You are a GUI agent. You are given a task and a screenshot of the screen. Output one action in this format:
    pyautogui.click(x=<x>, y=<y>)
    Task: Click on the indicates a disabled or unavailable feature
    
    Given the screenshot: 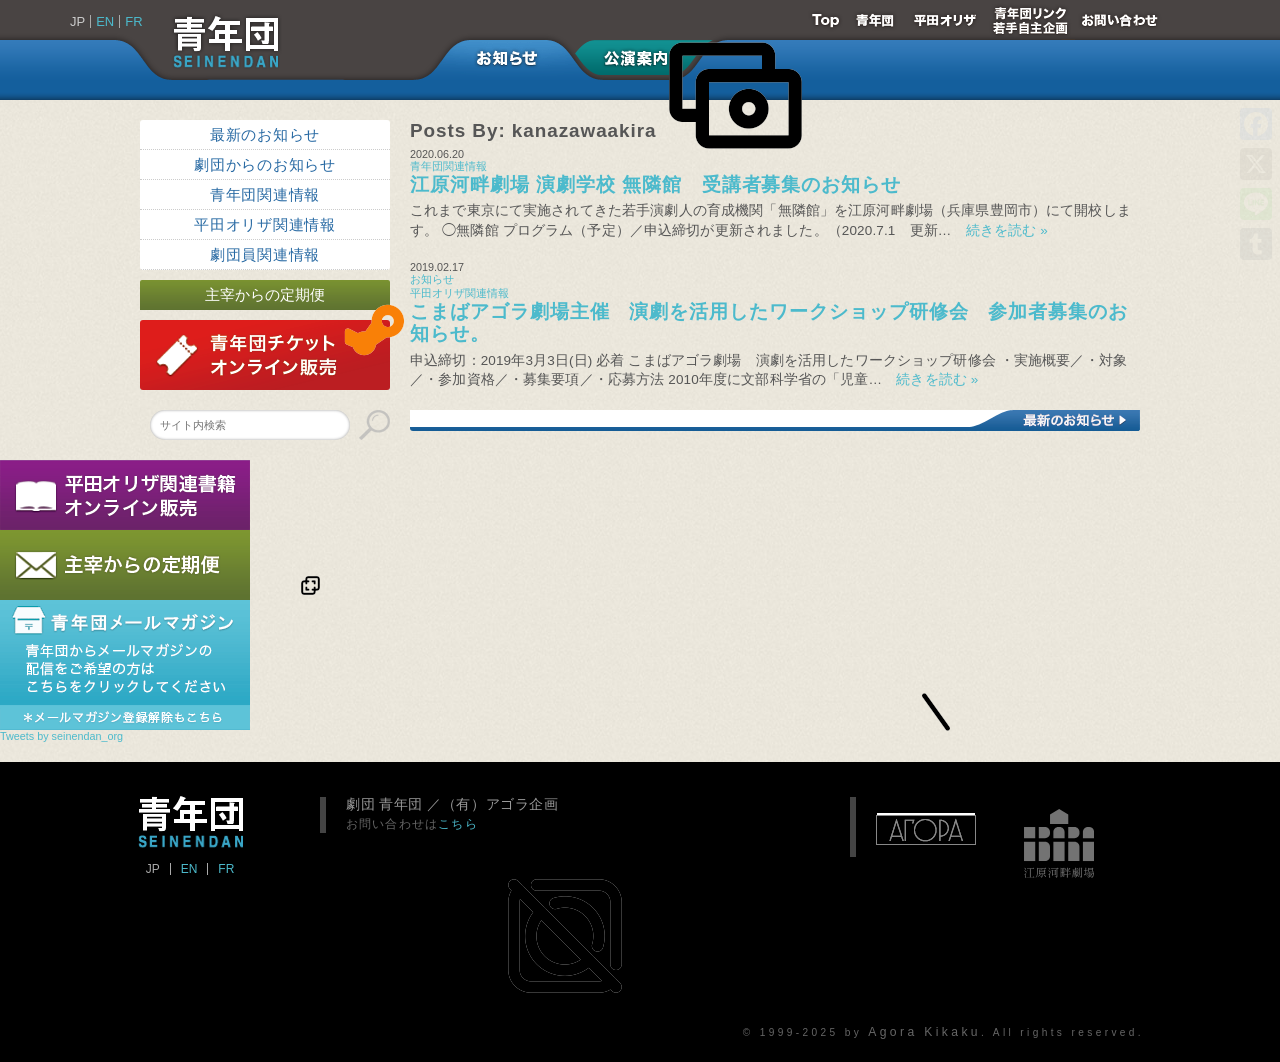 What is the action you would take?
    pyautogui.click(x=936, y=712)
    